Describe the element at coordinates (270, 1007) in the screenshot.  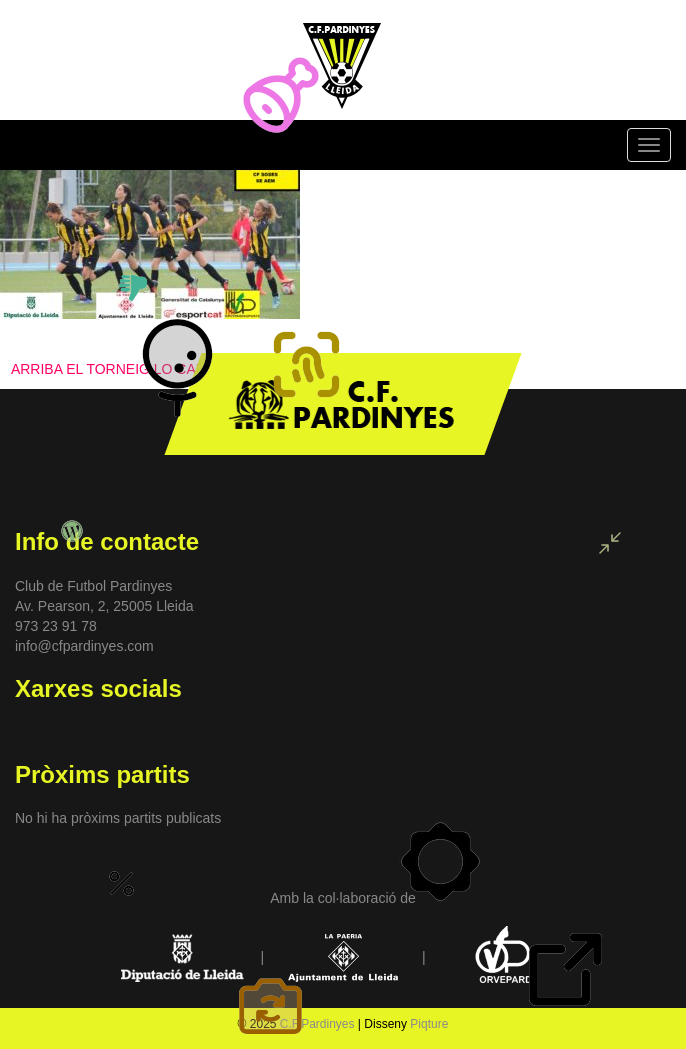
I see `switch between front and rear camera` at that location.